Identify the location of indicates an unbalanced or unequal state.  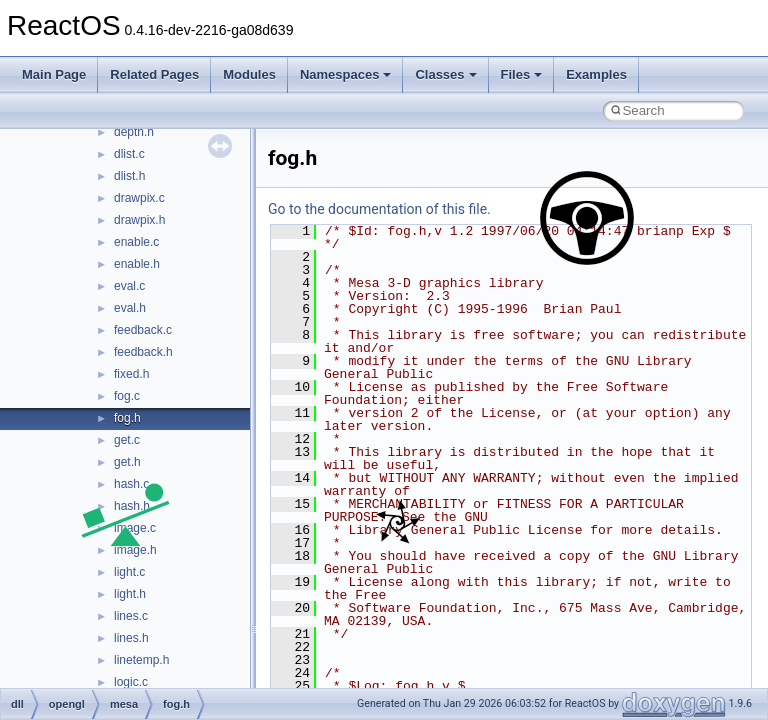
(125, 501).